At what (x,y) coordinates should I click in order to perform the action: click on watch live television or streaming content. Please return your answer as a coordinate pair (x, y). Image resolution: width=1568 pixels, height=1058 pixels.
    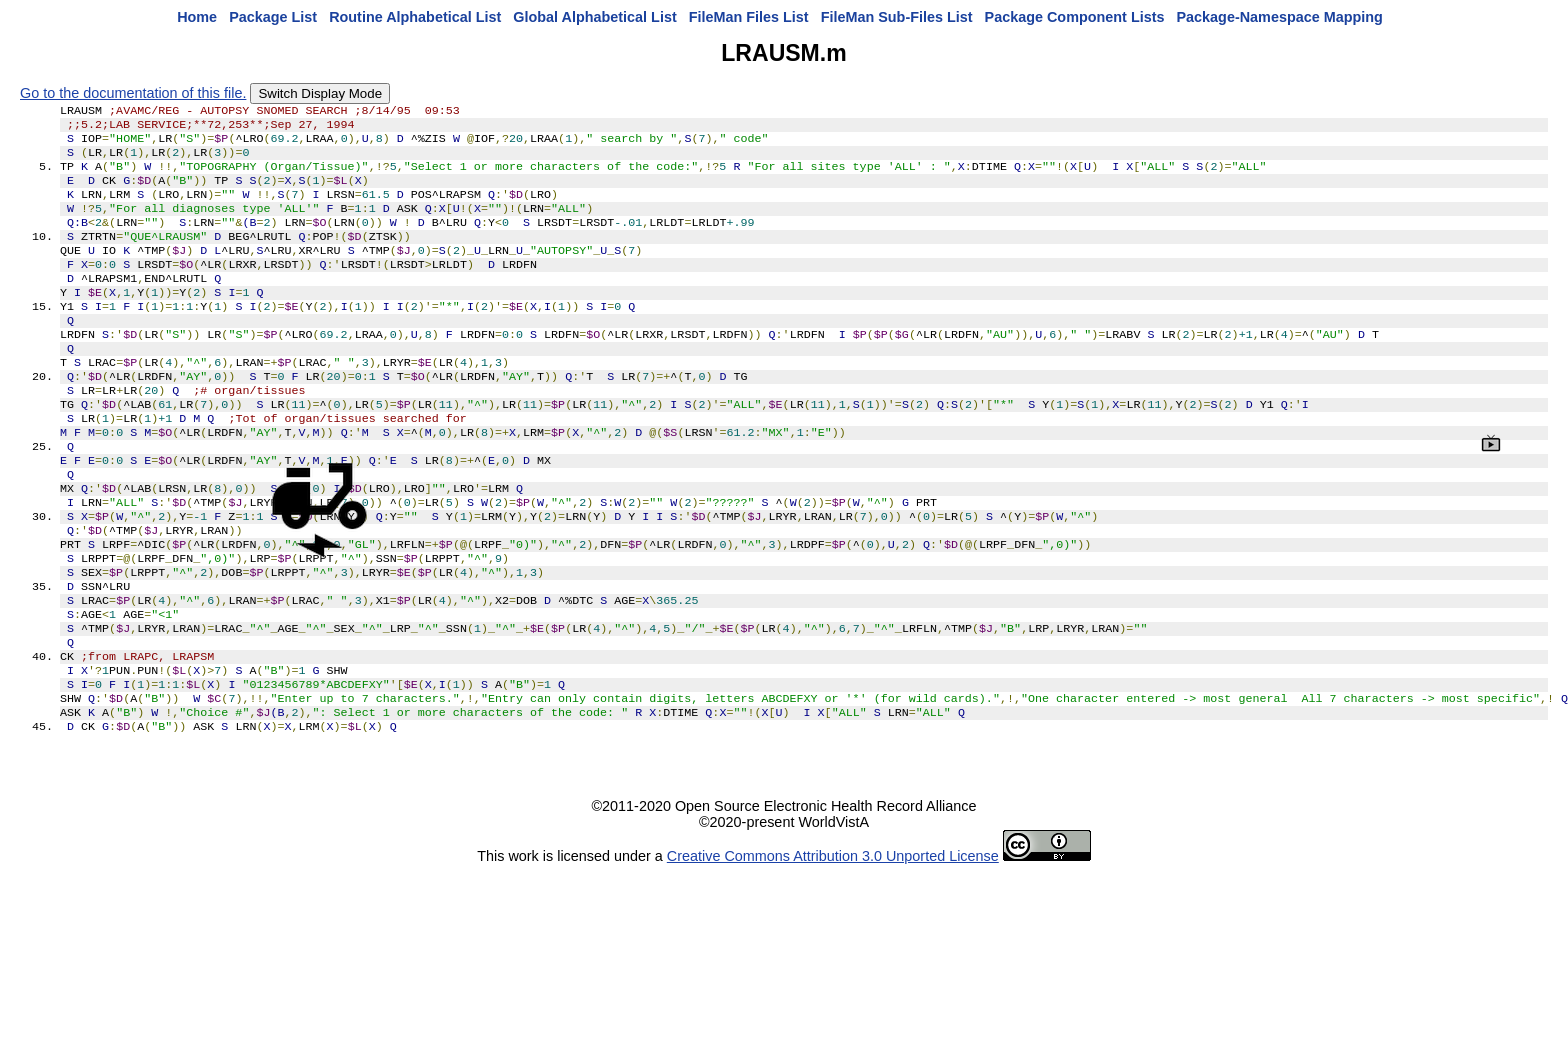
    Looking at the image, I should click on (1491, 443).